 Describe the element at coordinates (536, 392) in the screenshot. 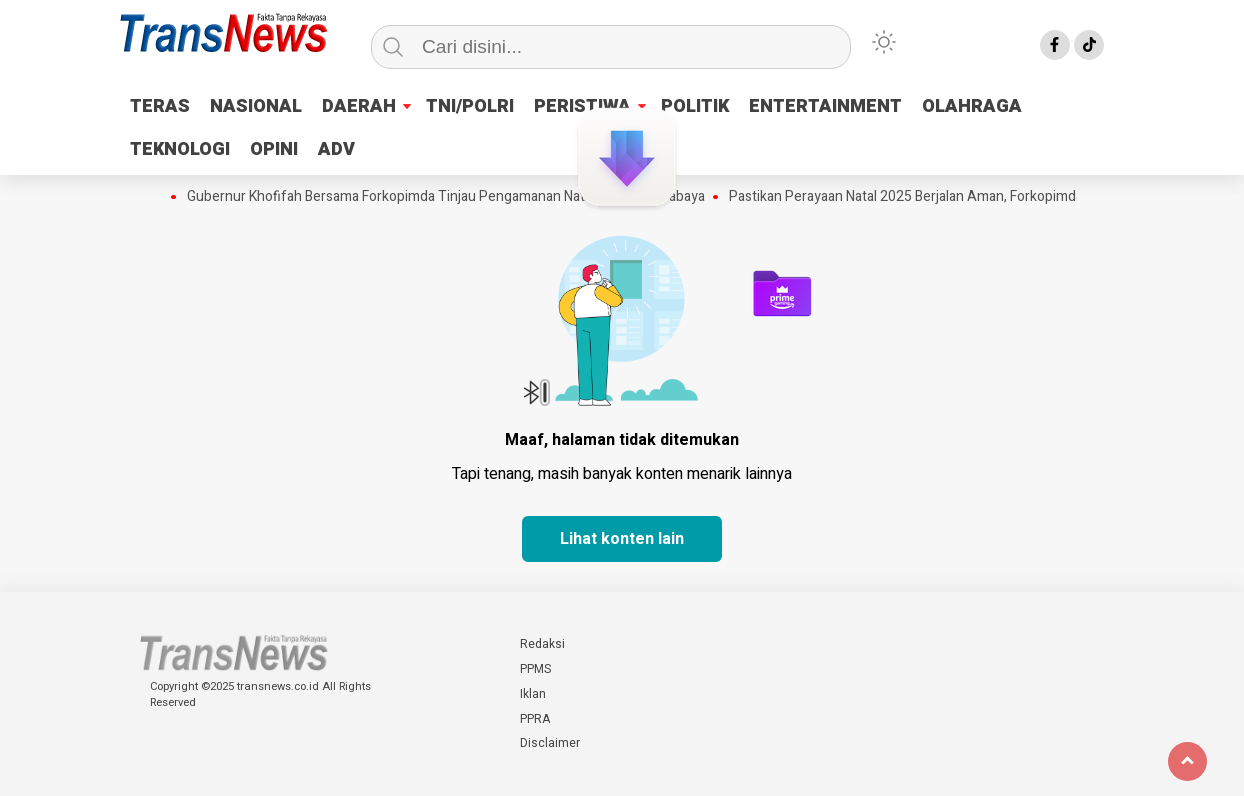

I see `view bluetooth device battery status` at that location.